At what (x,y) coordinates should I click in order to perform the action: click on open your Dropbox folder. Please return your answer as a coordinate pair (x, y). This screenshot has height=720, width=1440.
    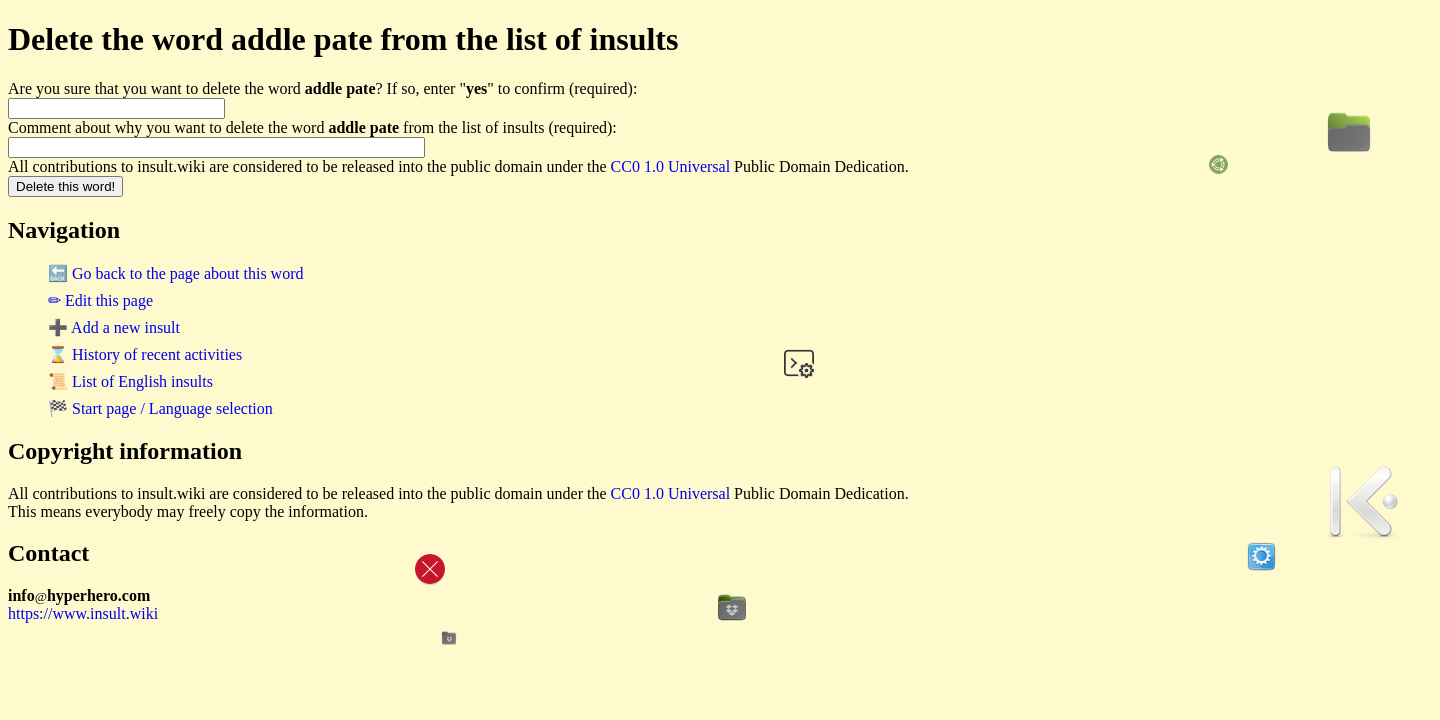
    Looking at the image, I should click on (732, 607).